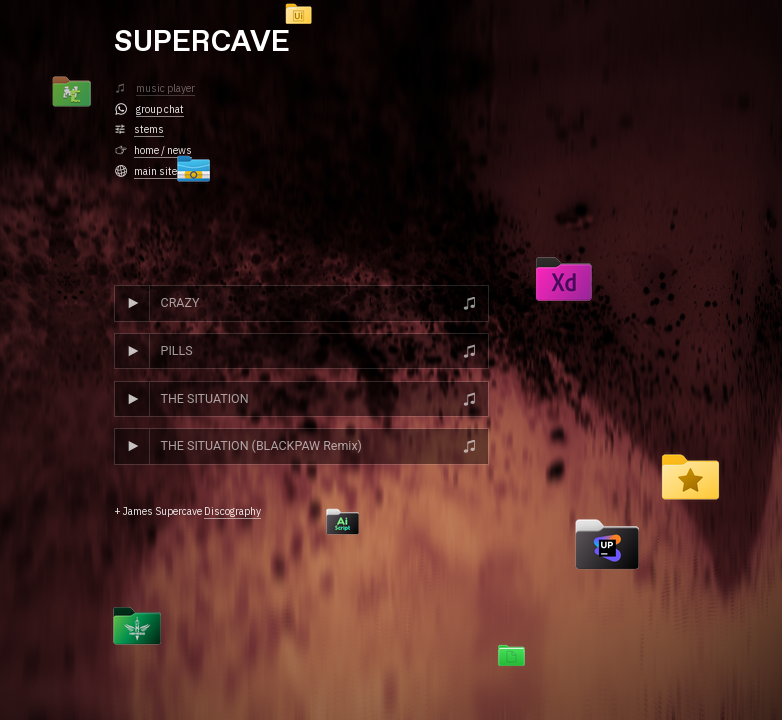 The width and height of the screenshot is (782, 720). Describe the element at coordinates (298, 14) in the screenshot. I see `open UiPath project files folder` at that location.